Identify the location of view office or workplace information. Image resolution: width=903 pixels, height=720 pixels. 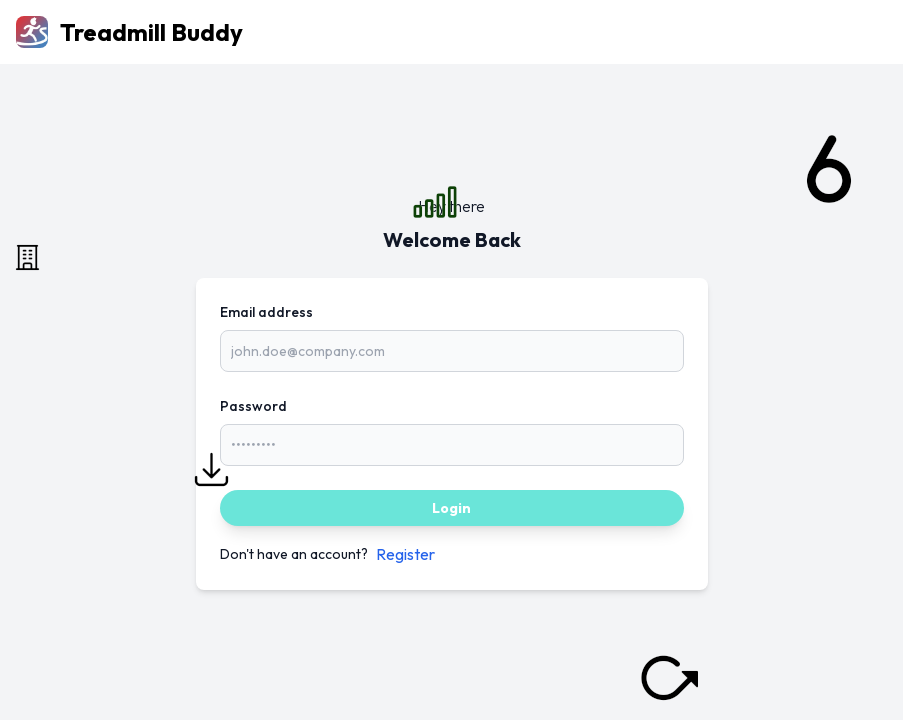
(27, 257).